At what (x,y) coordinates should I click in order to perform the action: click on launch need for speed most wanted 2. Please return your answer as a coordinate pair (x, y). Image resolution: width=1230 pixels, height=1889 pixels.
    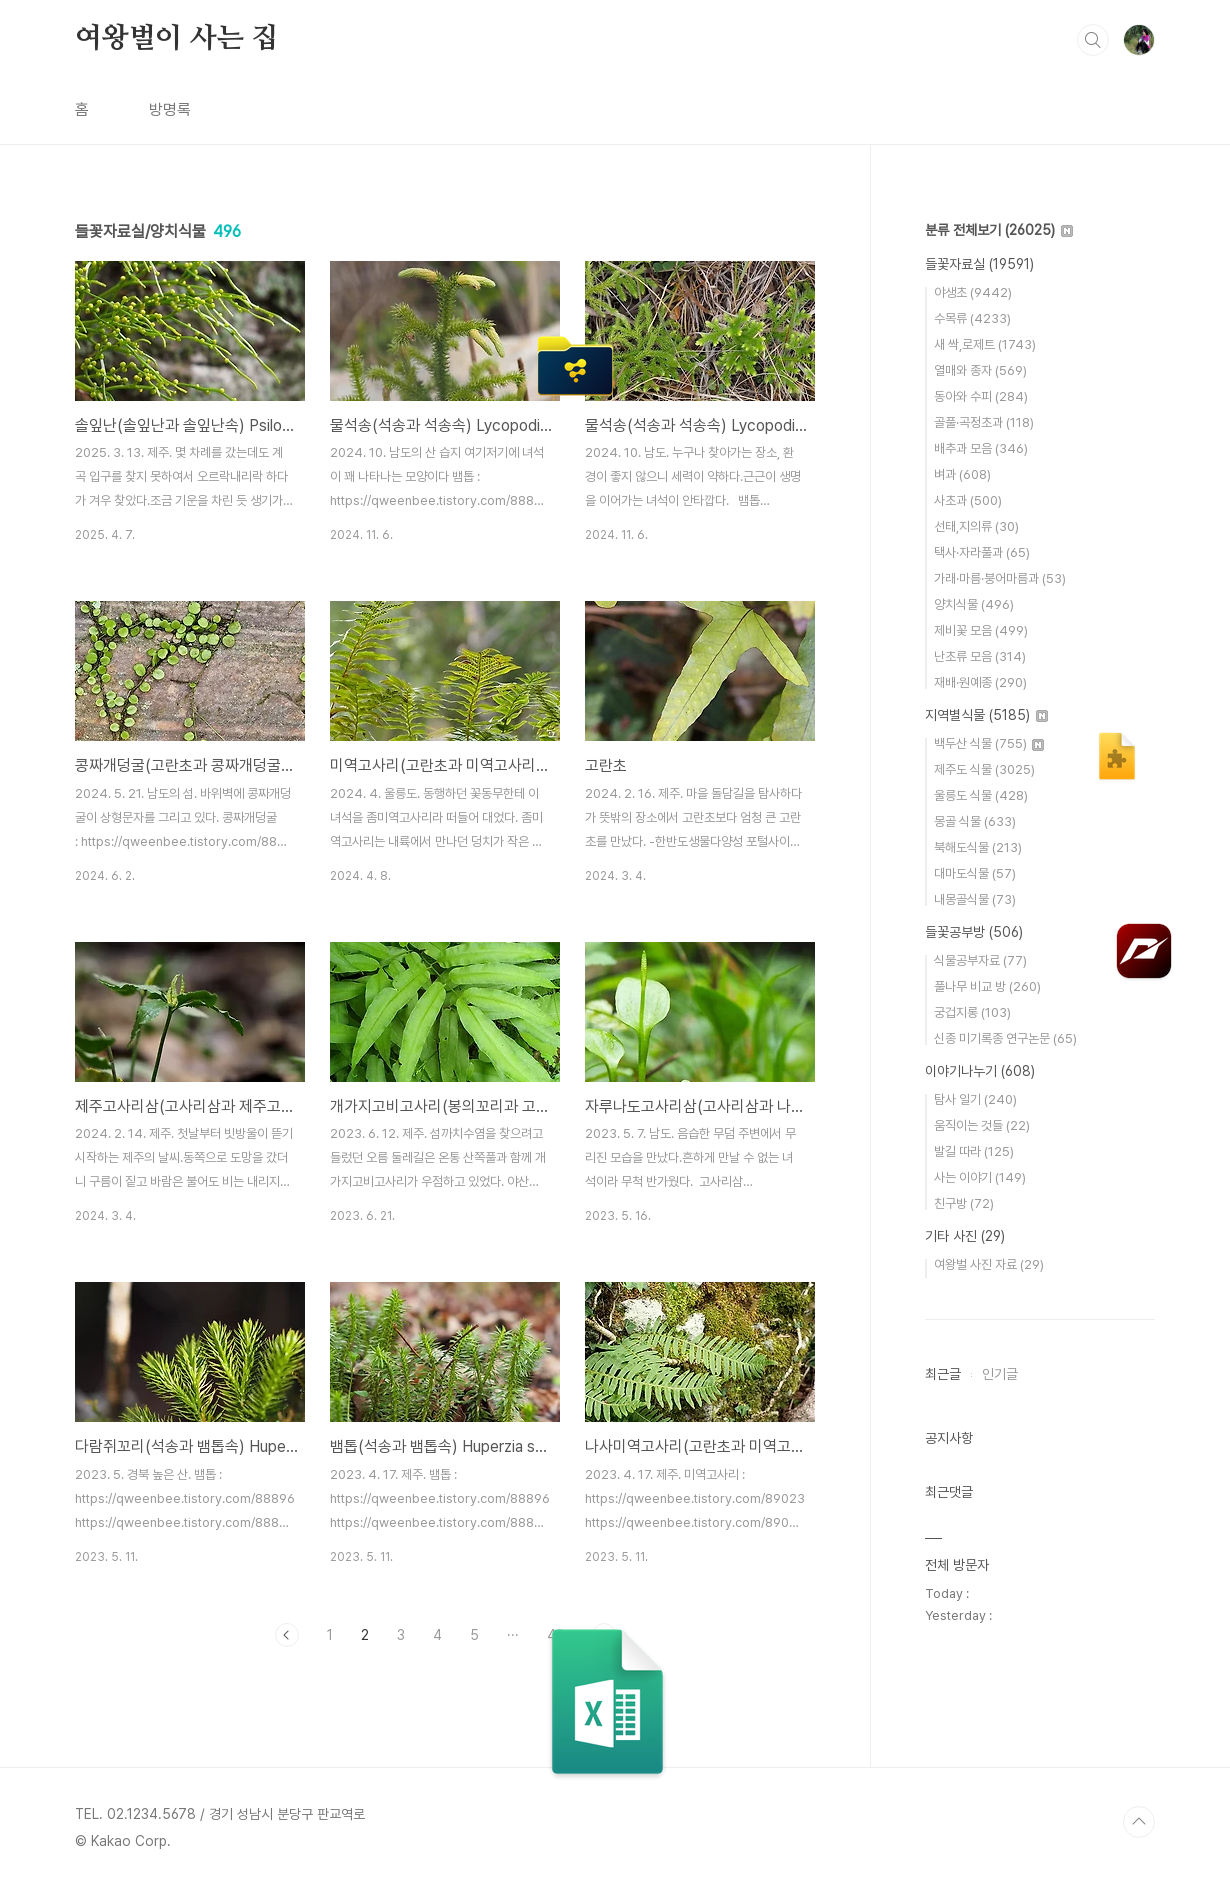
    Looking at the image, I should click on (1144, 951).